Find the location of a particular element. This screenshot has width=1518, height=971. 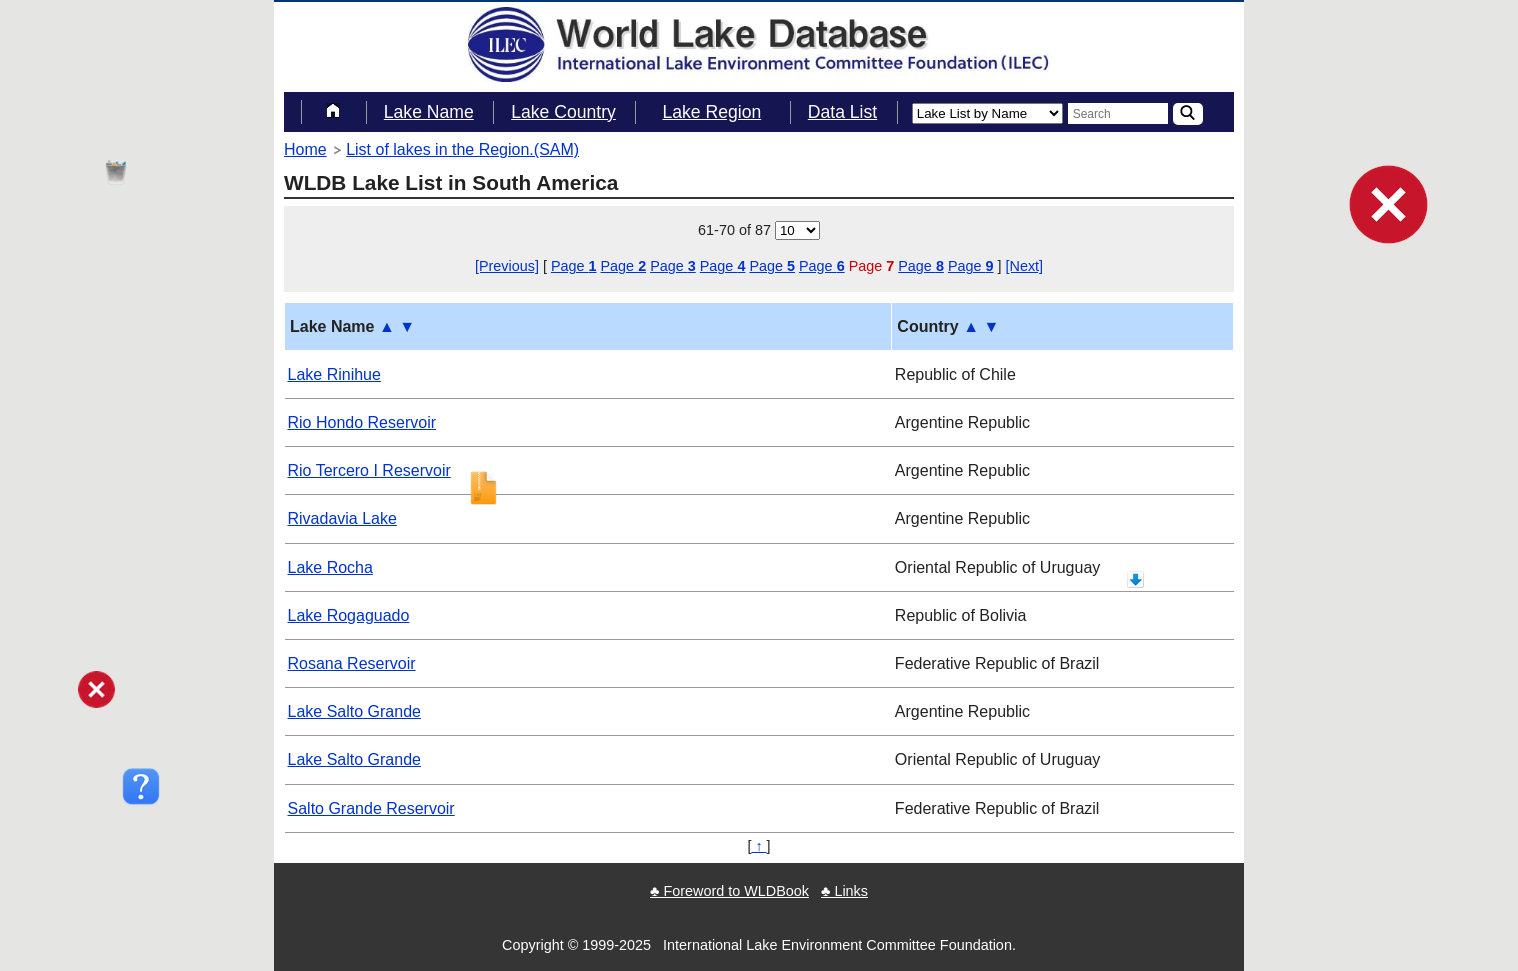

a compressed cabinet (.cab) archive file is located at coordinates (483, 488).